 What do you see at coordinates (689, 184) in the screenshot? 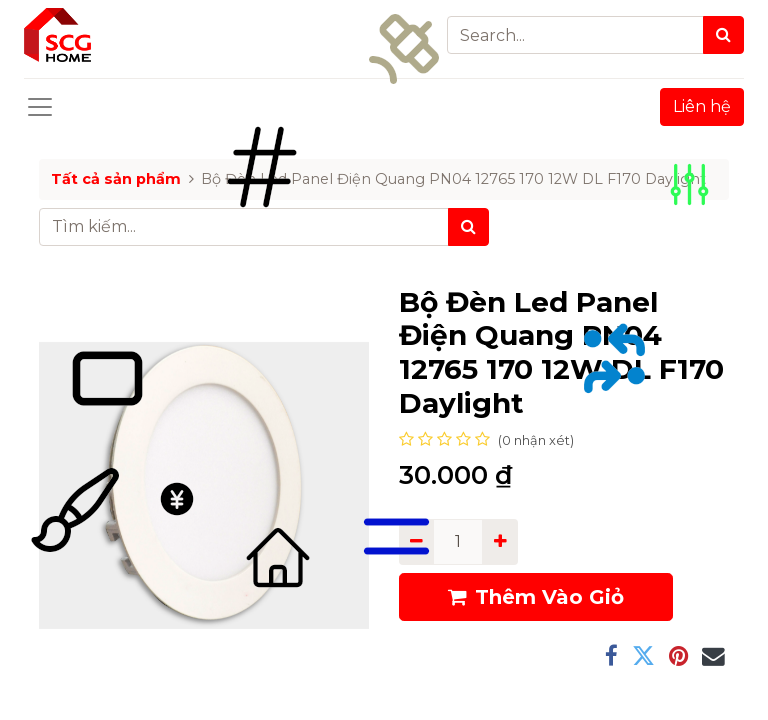
I see `adjust settings or preferences` at bounding box center [689, 184].